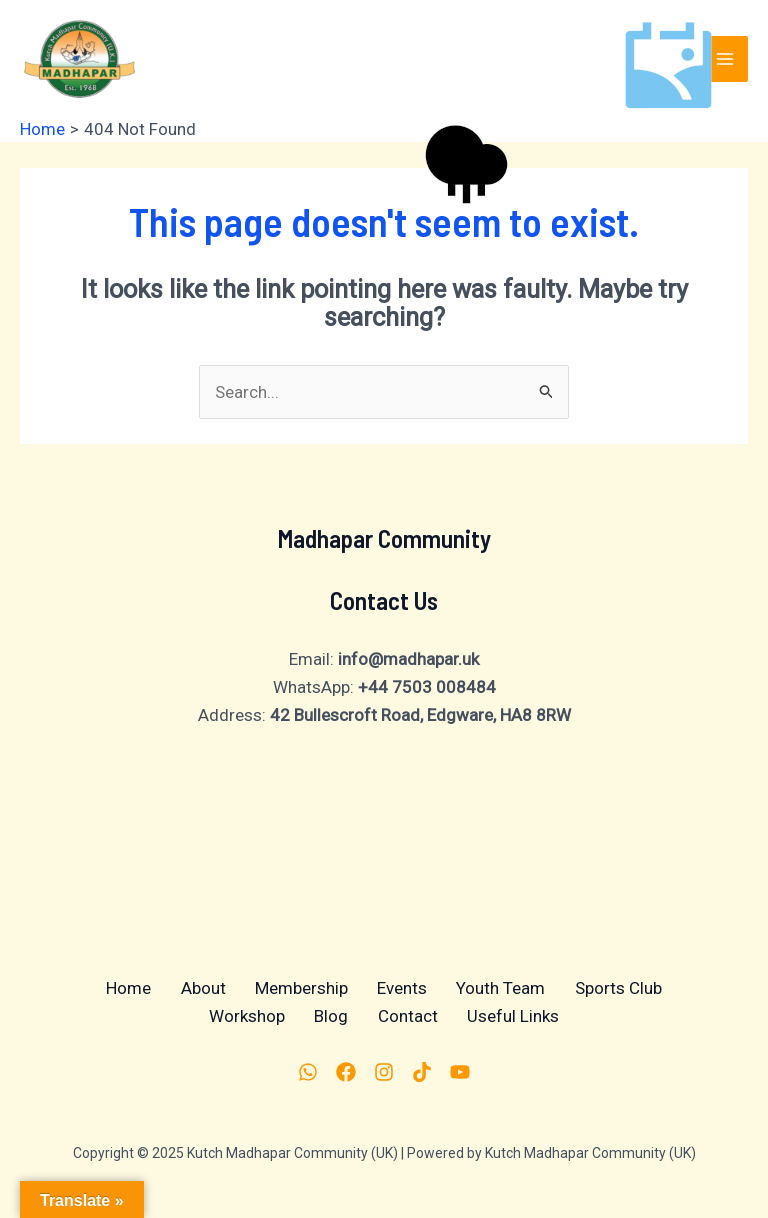  Describe the element at coordinates (668, 69) in the screenshot. I see `open photo gallery` at that location.